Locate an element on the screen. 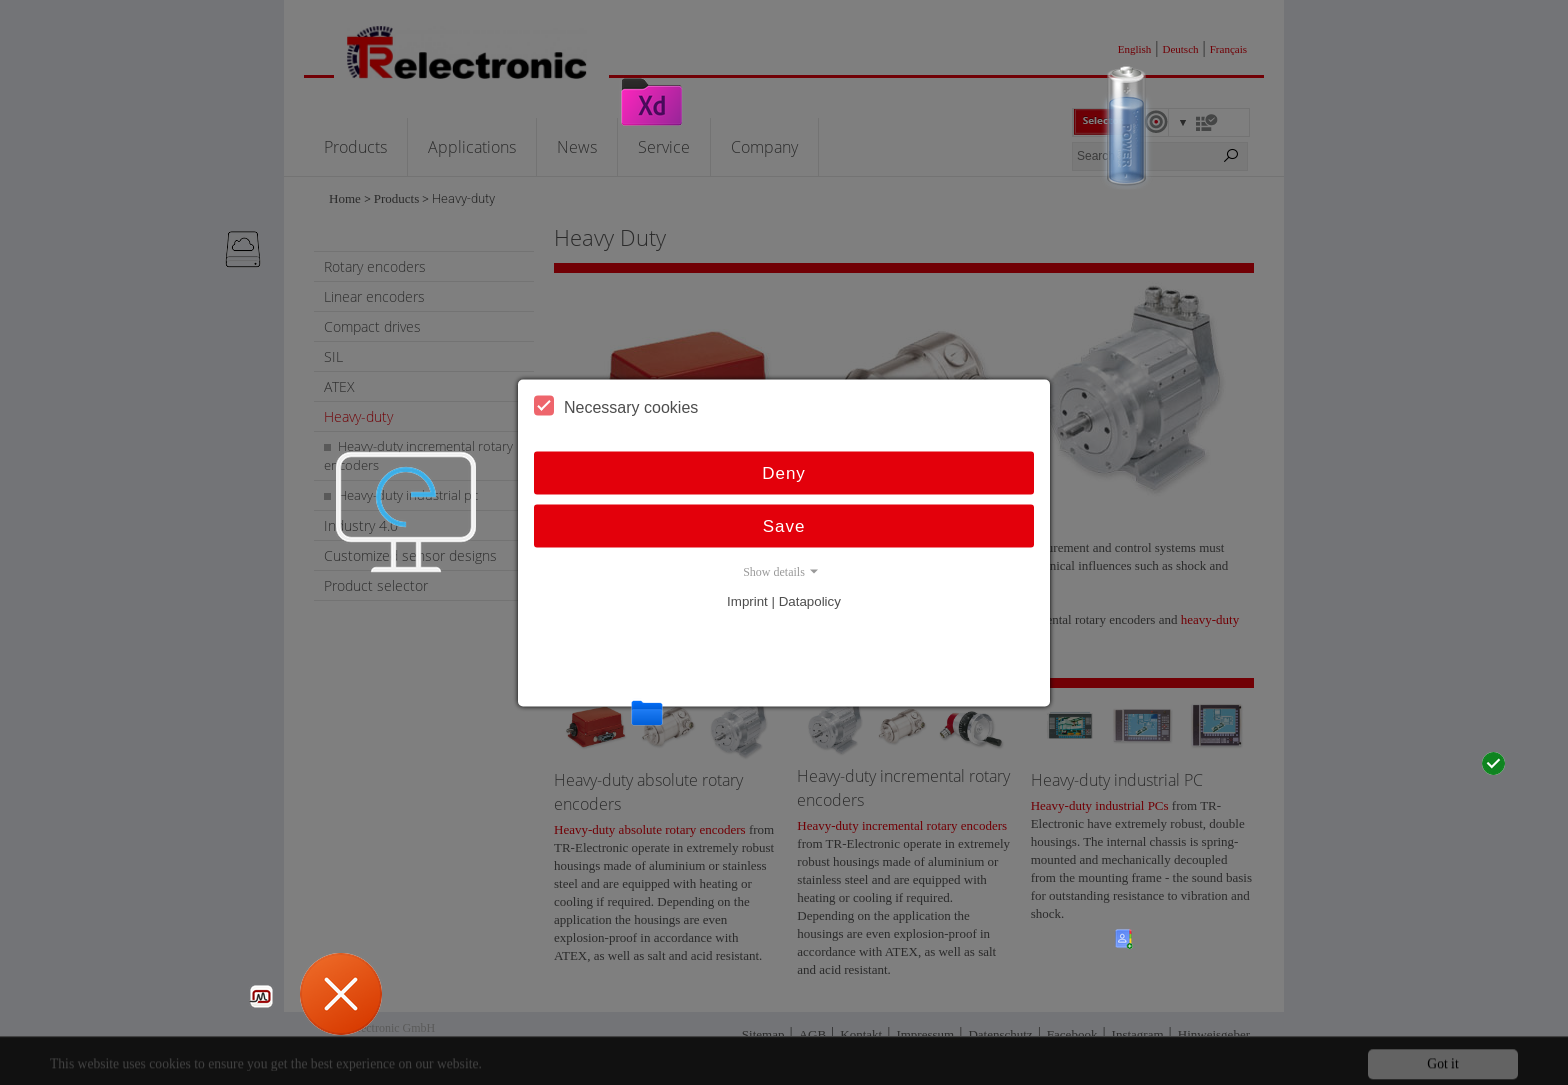 This screenshot has width=1568, height=1085. open folder containing Adobe XD project files is located at coordinates (651, 103).